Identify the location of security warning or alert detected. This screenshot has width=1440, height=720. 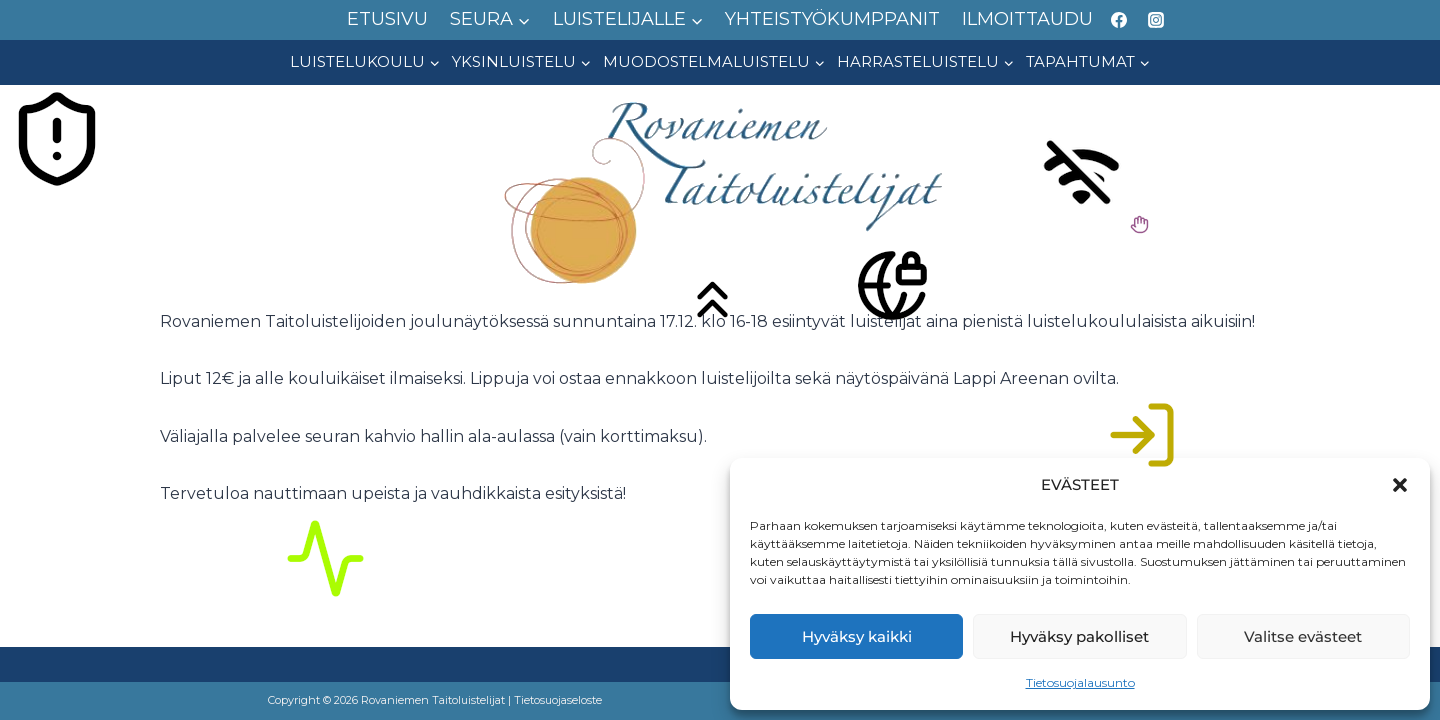
(57, 139).